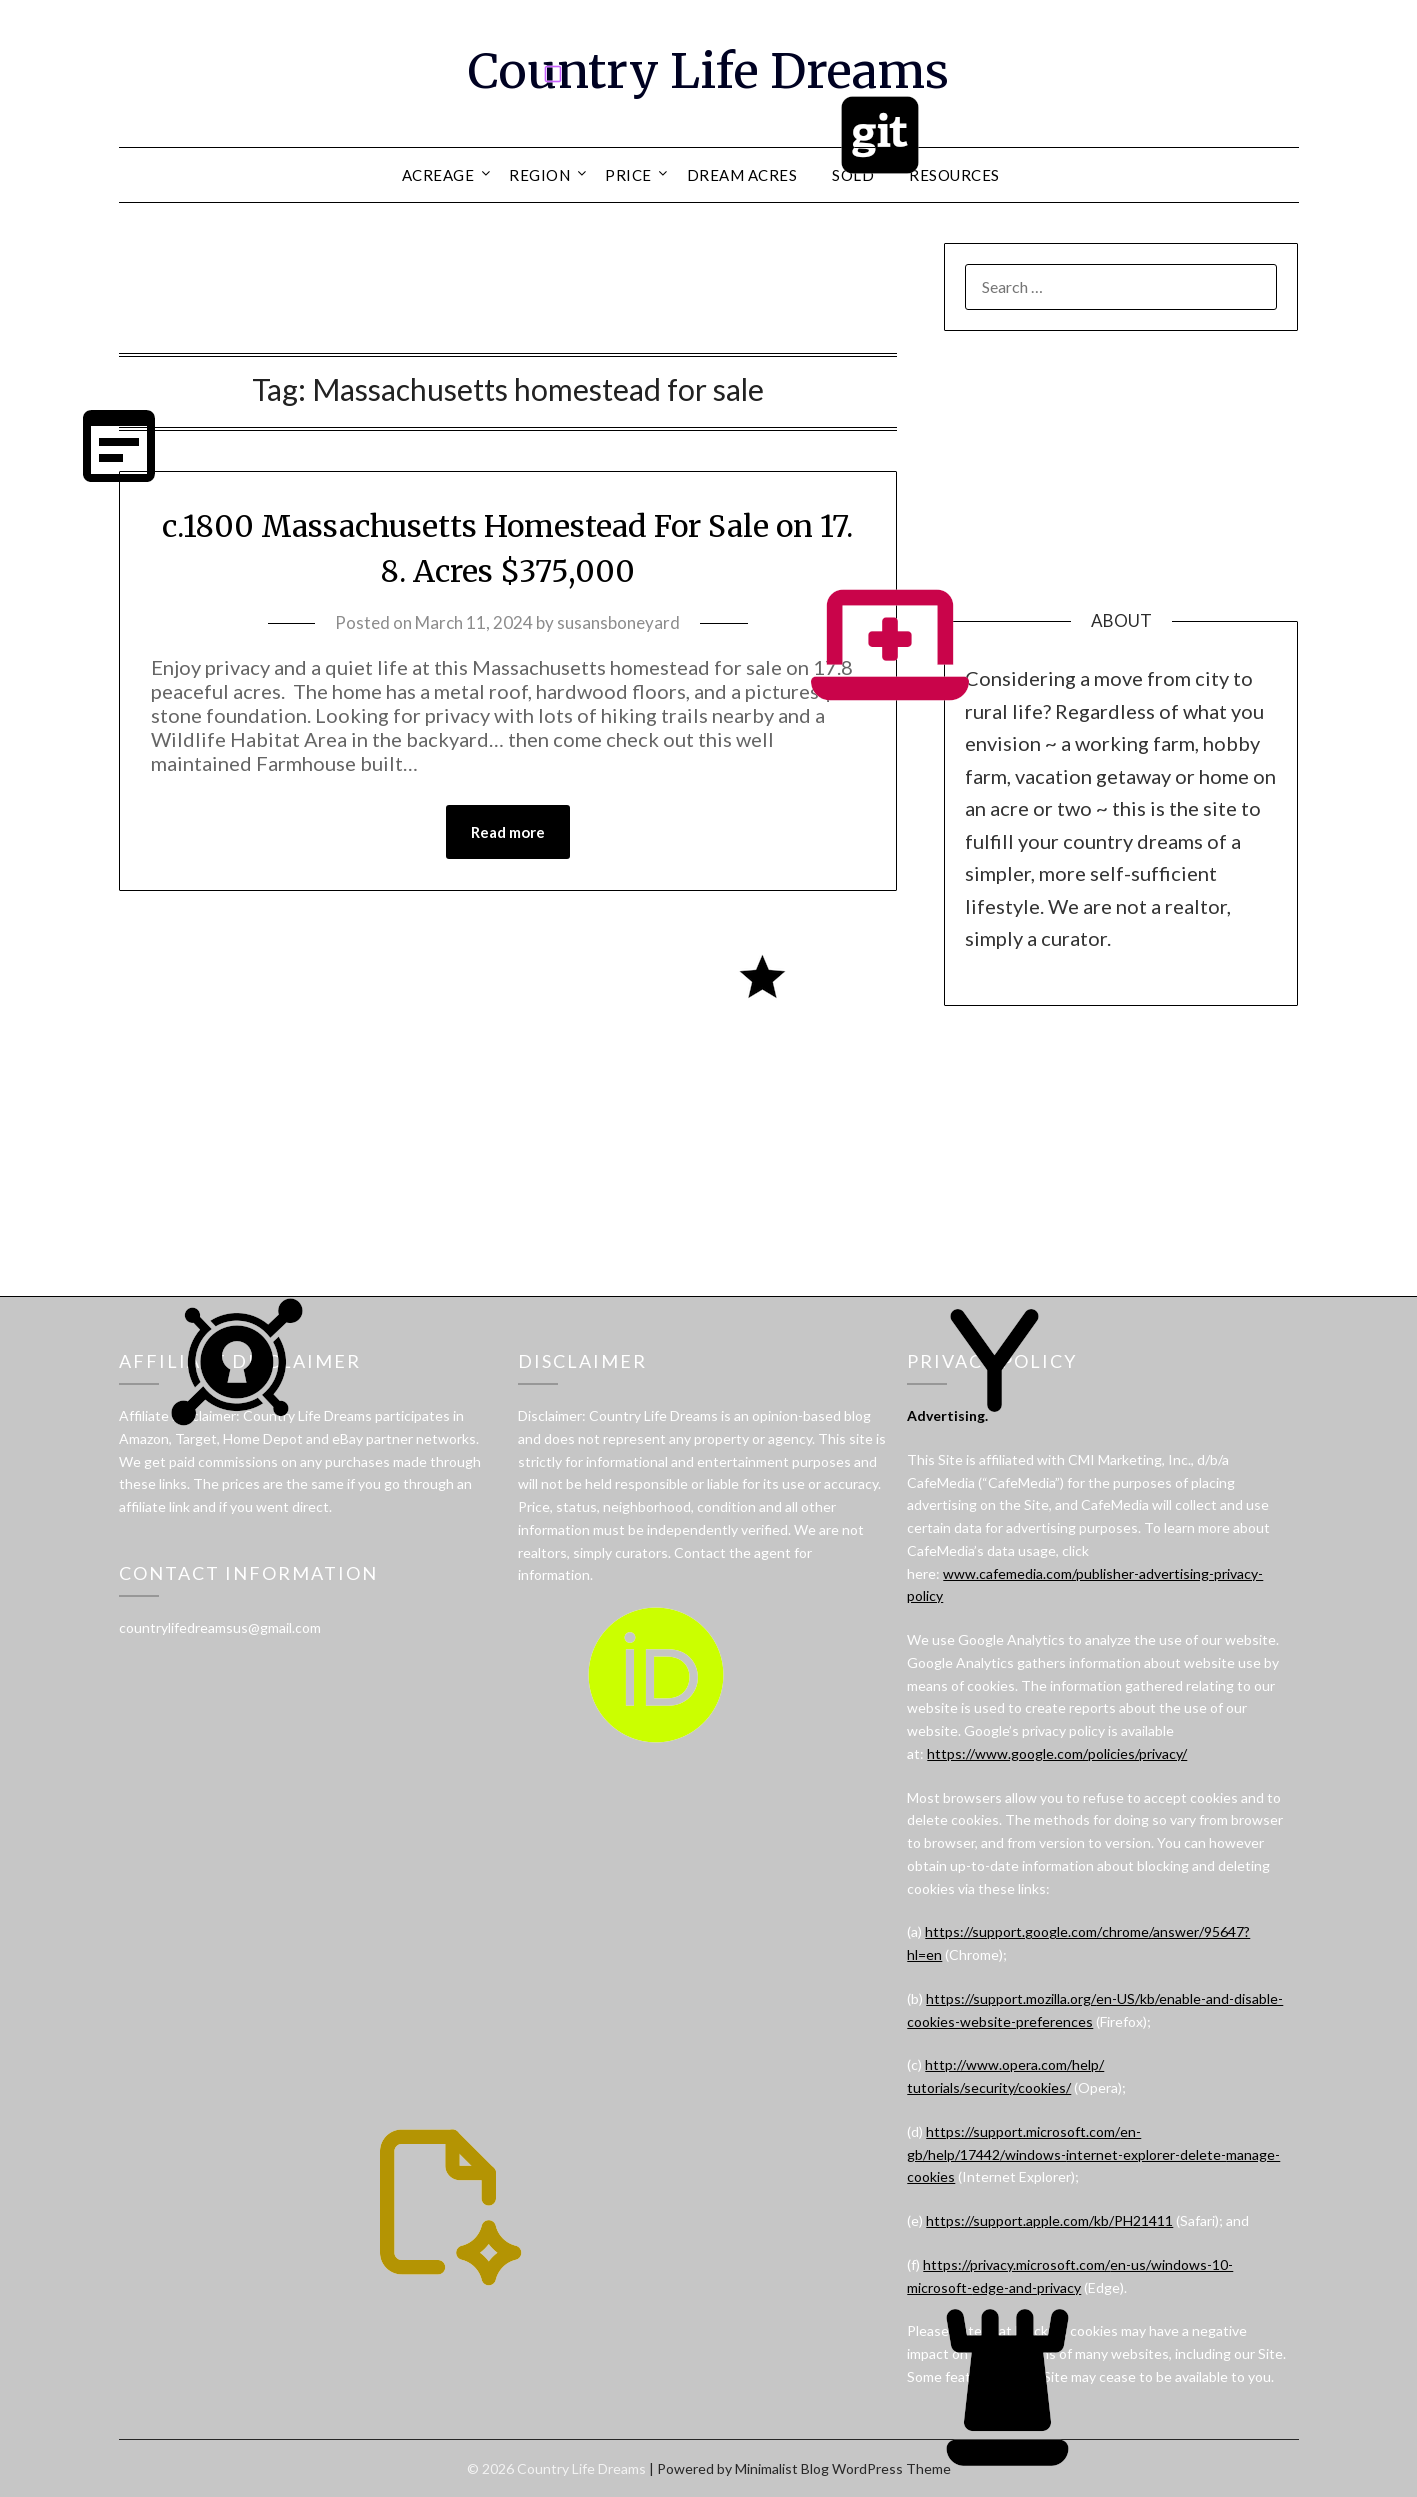  What do you see at coordinates (994, 1360) in the screenshot?
I see `represents the letter Y in text or labeling` at bounding box center [994, 1360].